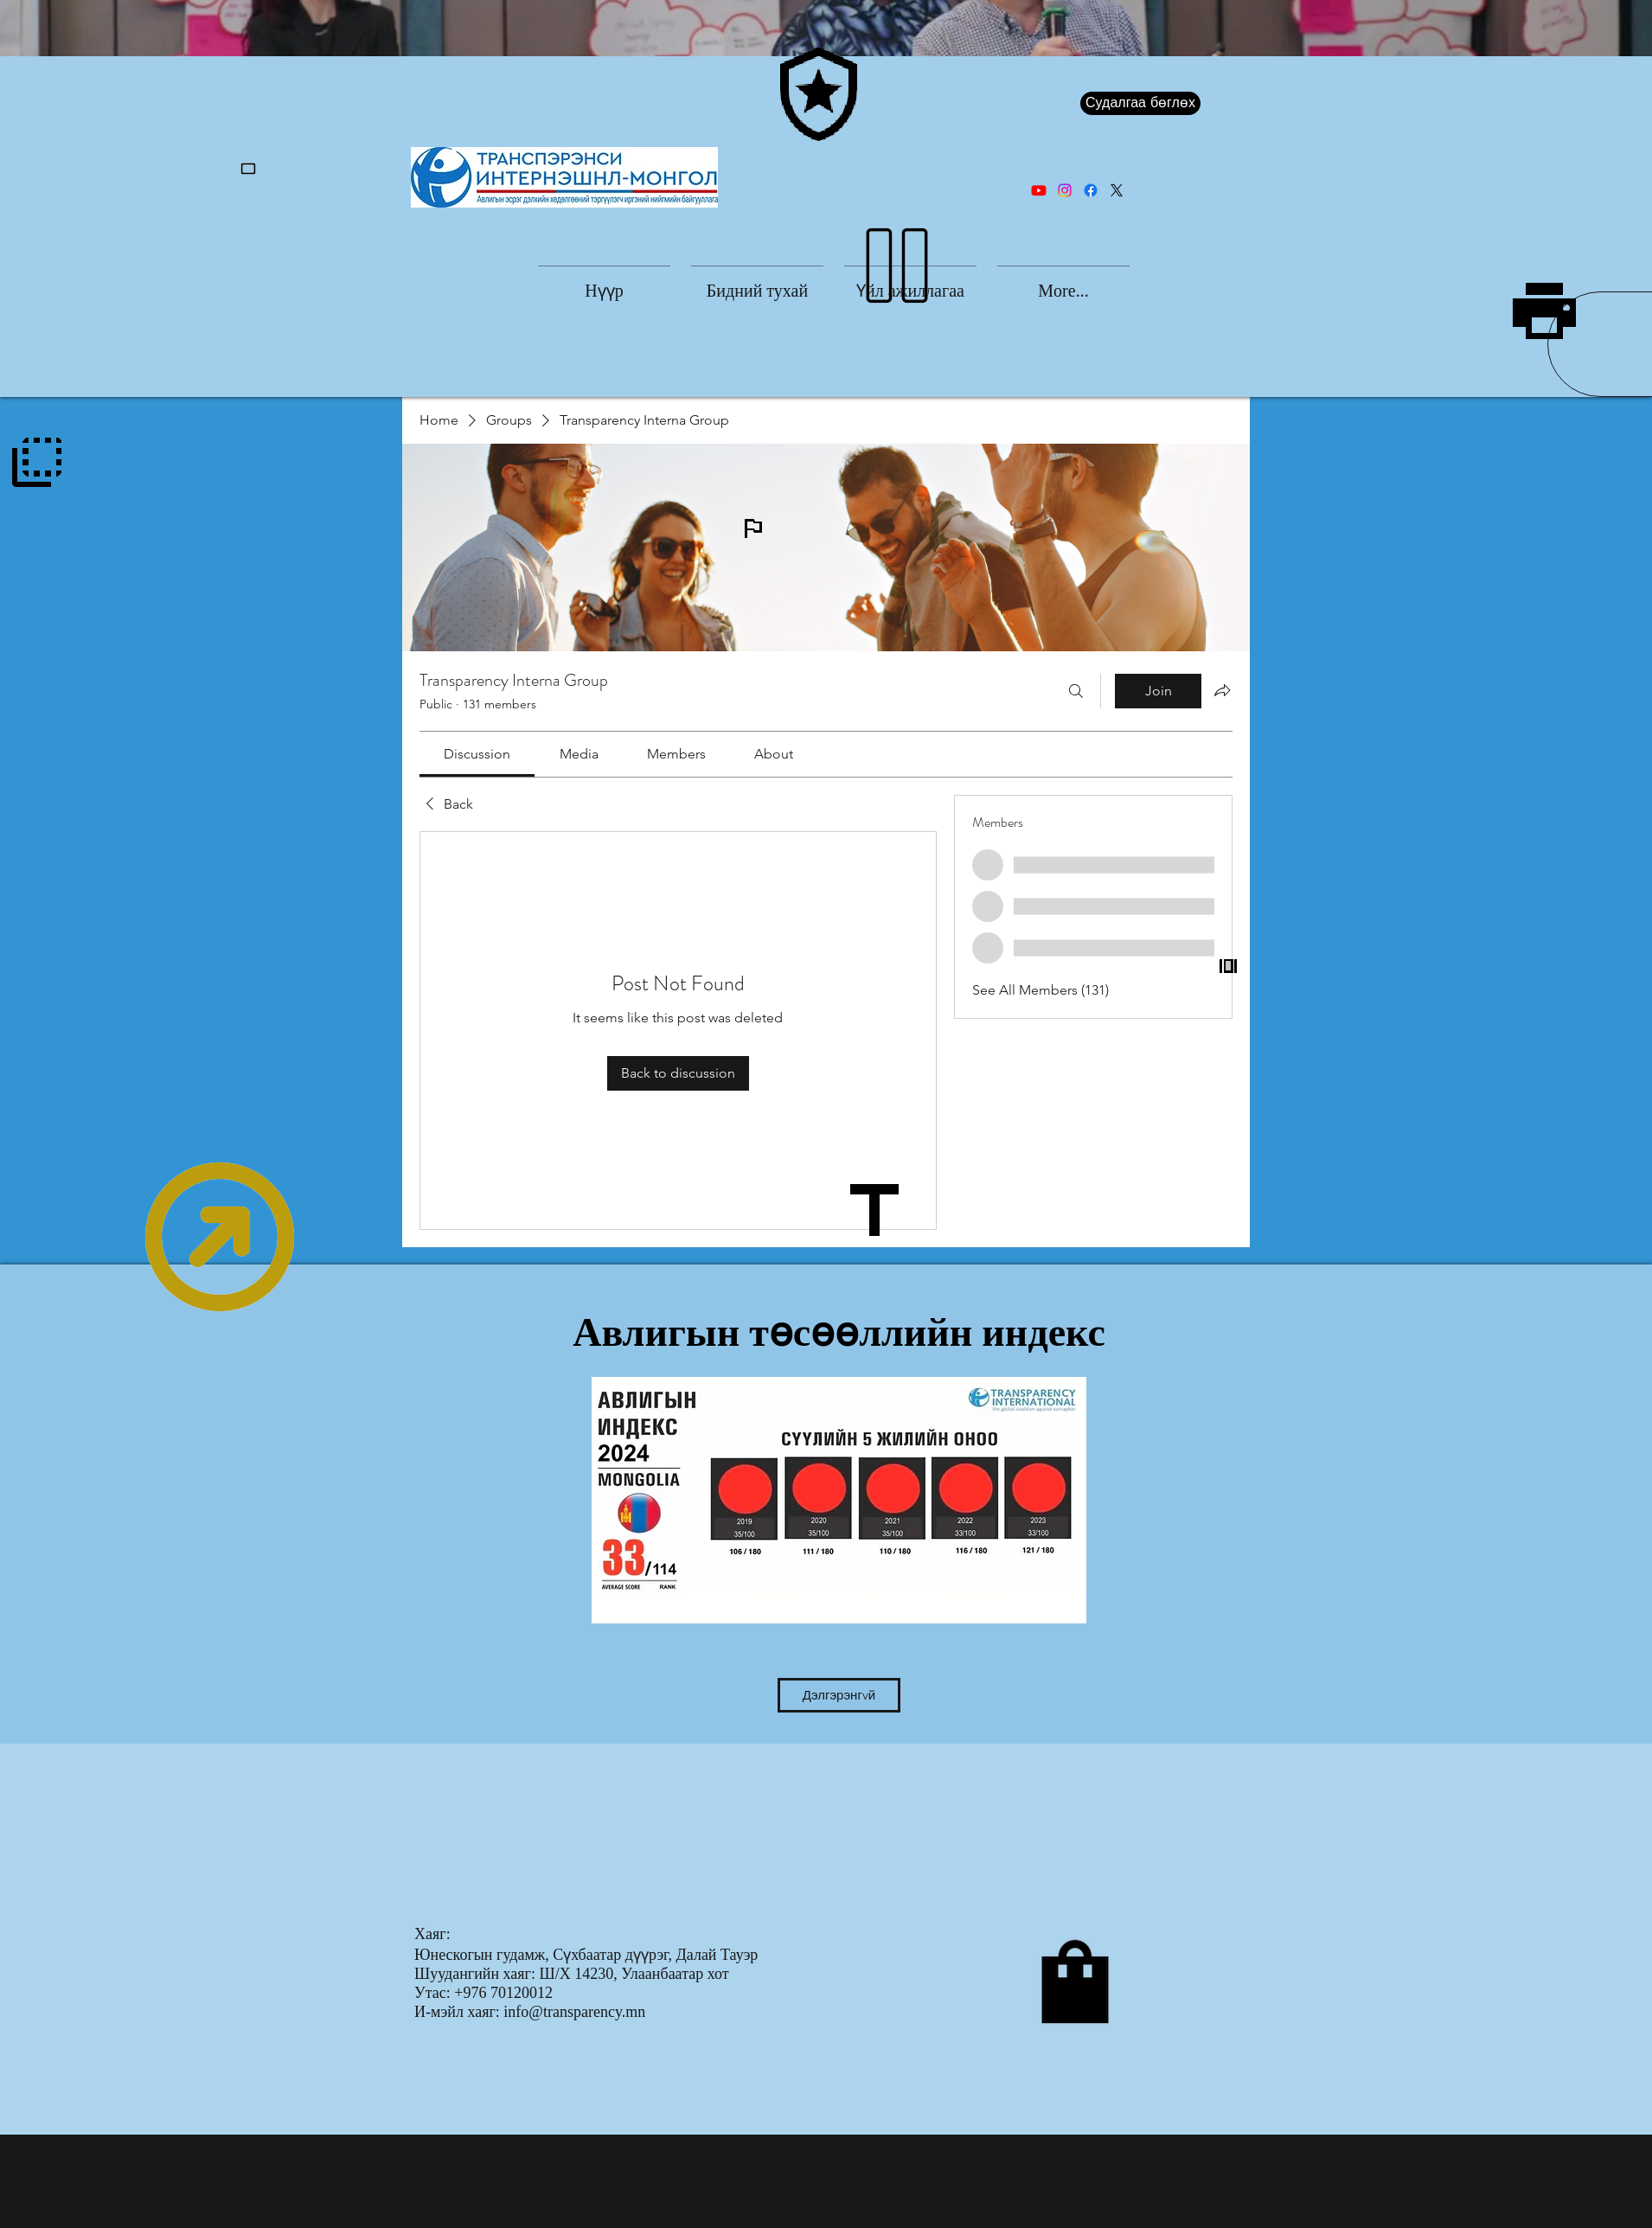 The width and height of the screenshot is (1652, 2228). I want to click on open link in new tab or window, so click(220, 1237).